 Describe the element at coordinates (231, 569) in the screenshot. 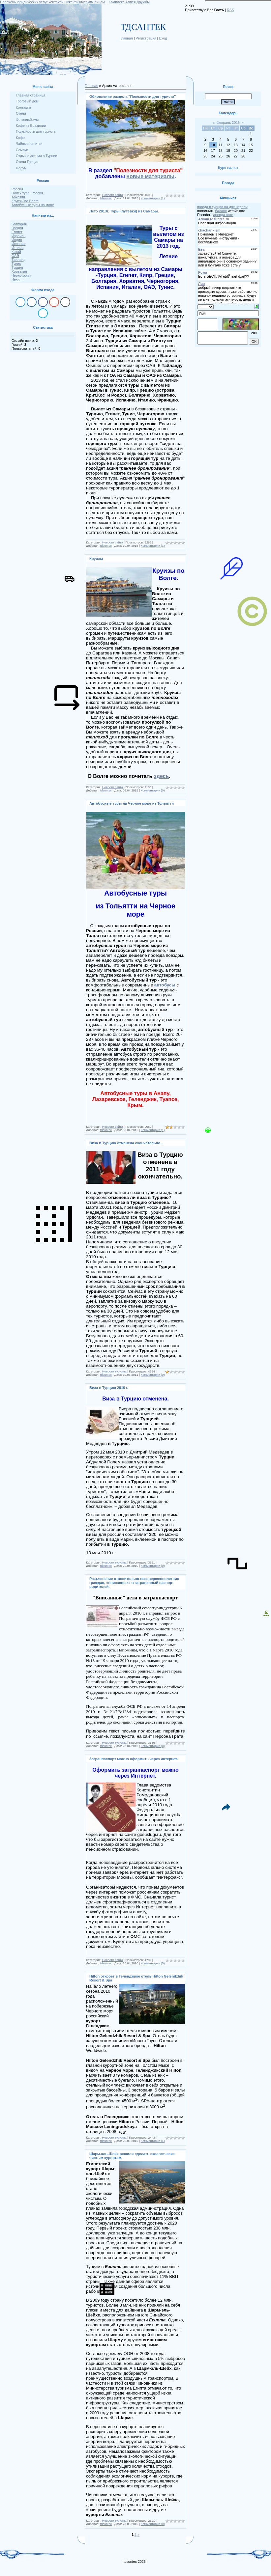

I see `compose a new message or note` at that location.